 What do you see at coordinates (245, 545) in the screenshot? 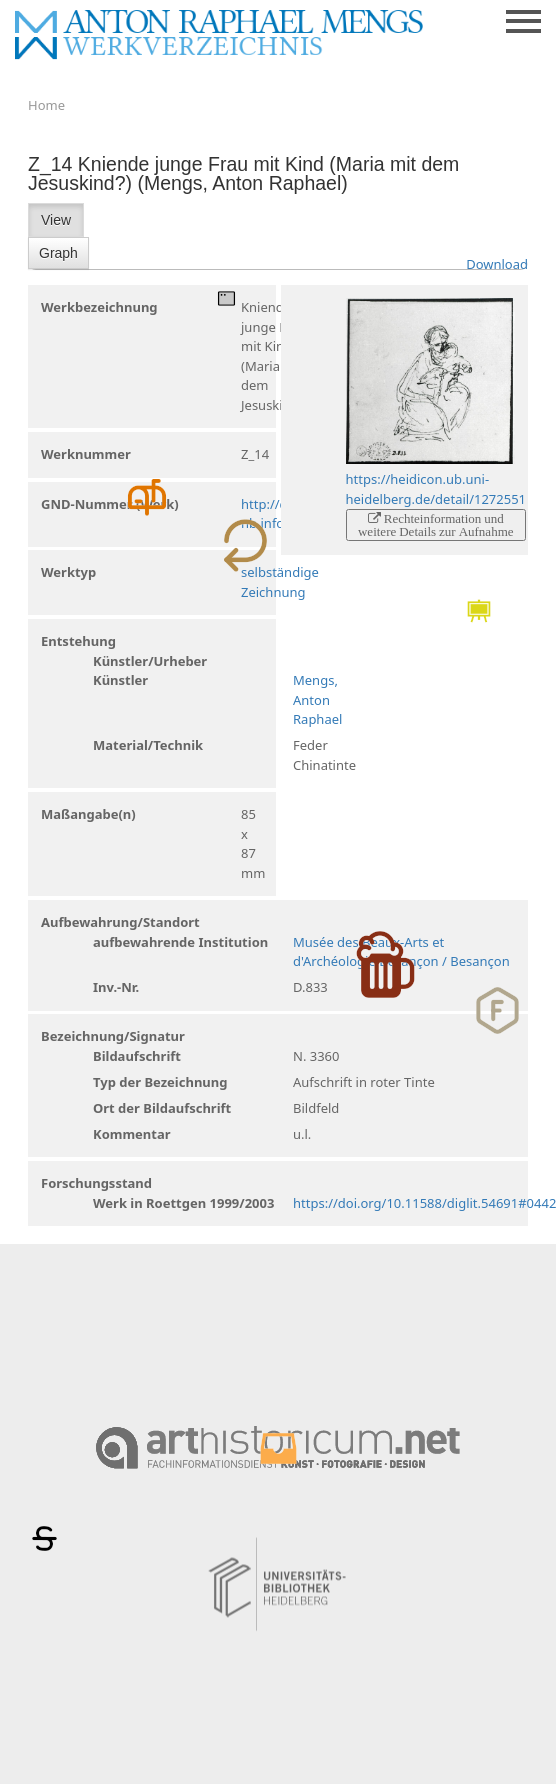
I see `repeat or iterate through a process` at bounding box center [245, 545].